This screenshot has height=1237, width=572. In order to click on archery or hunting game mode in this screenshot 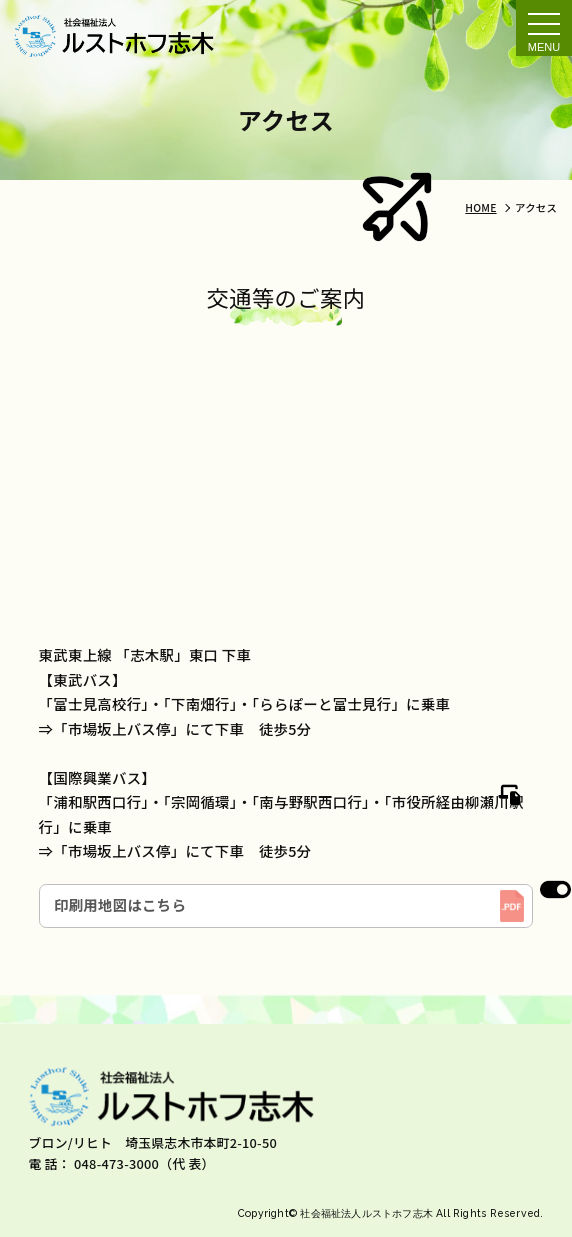, I will do `click(397, 207)`.